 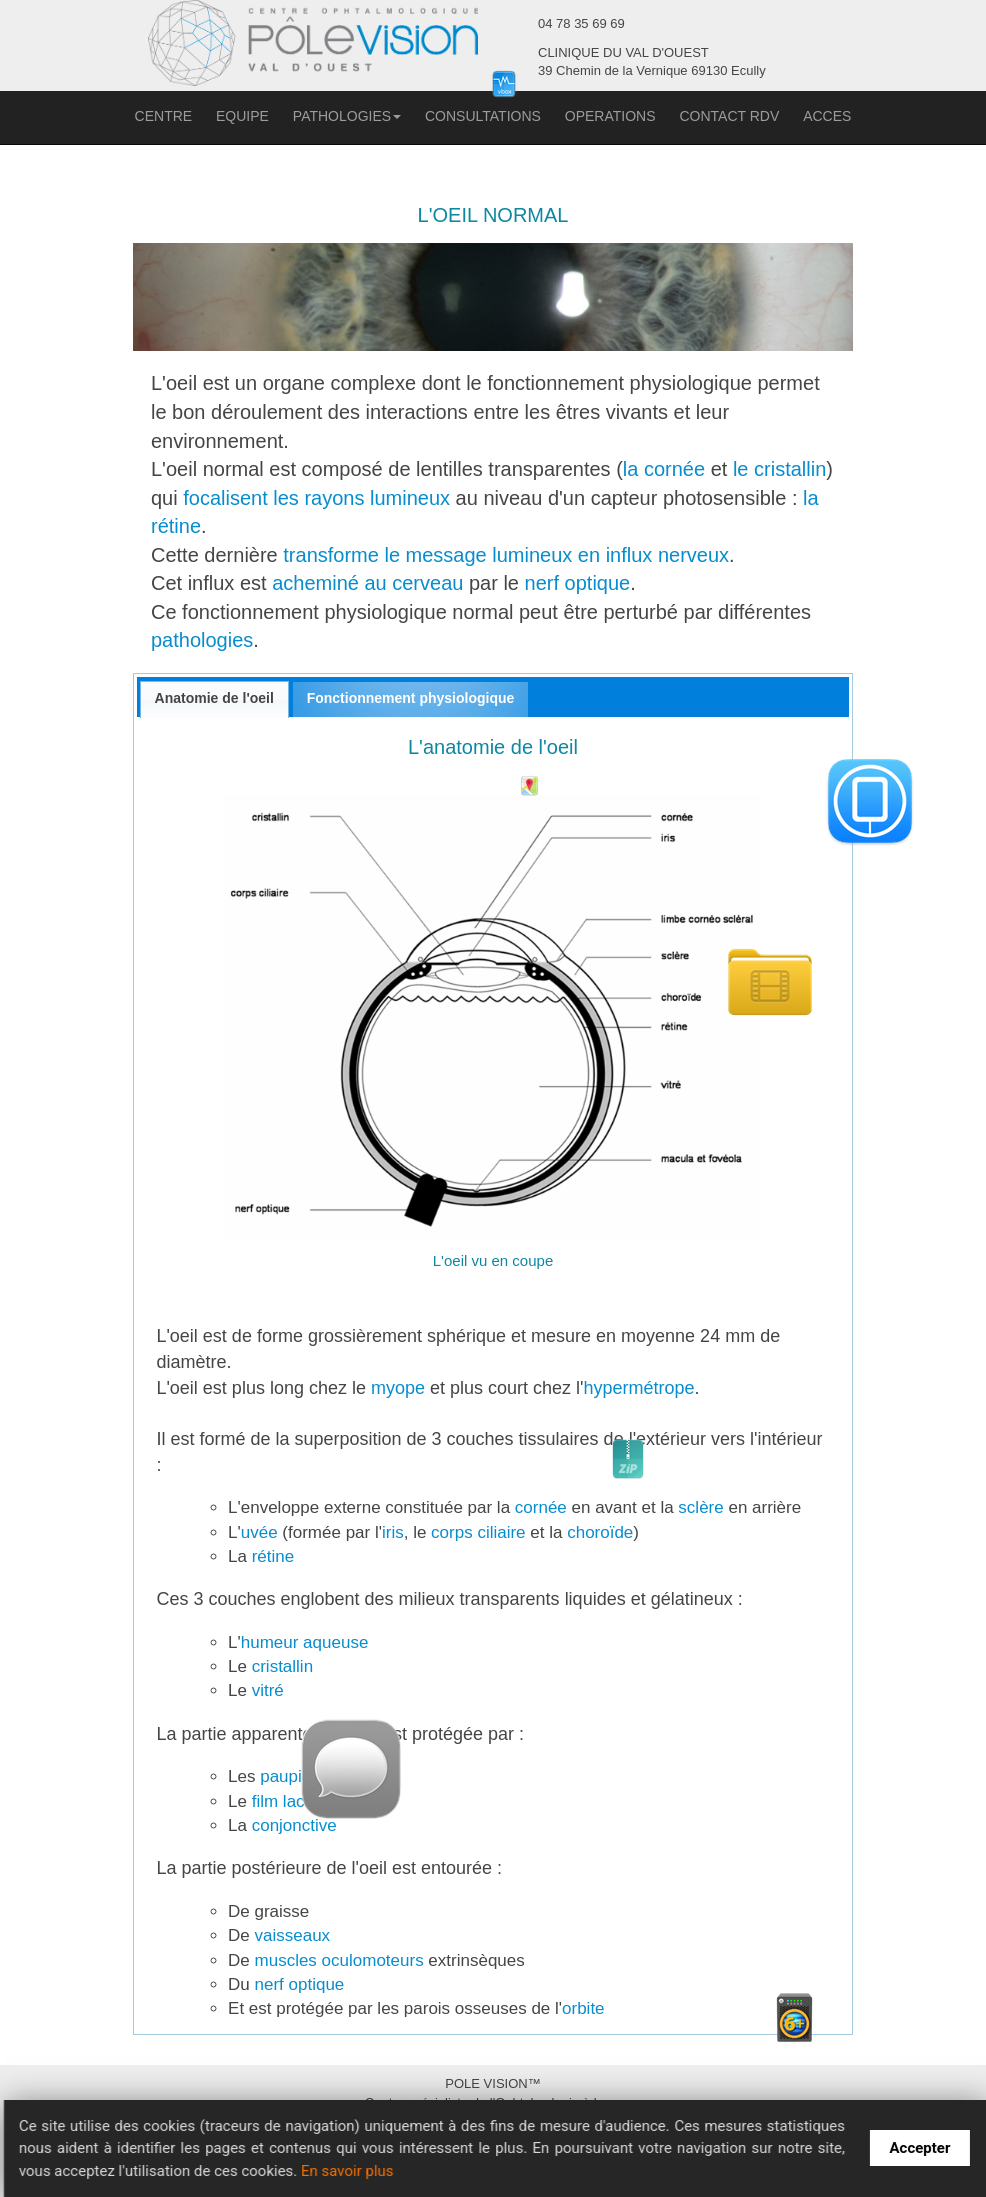 I want to click on open a google earth location file, so click(x=529, y=785).